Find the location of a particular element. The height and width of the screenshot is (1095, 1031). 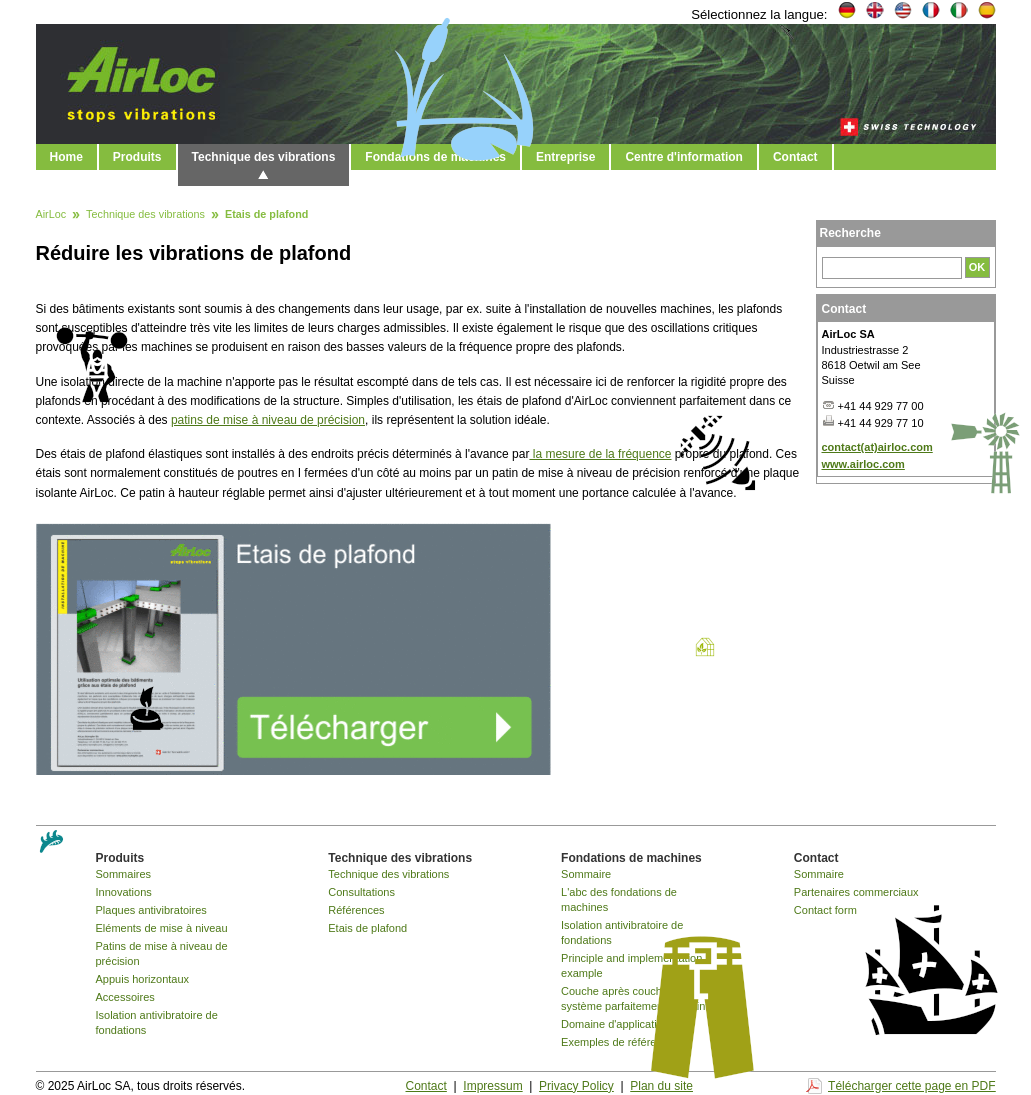

access greenhouse or garden management is located at coordinates (705, 647).